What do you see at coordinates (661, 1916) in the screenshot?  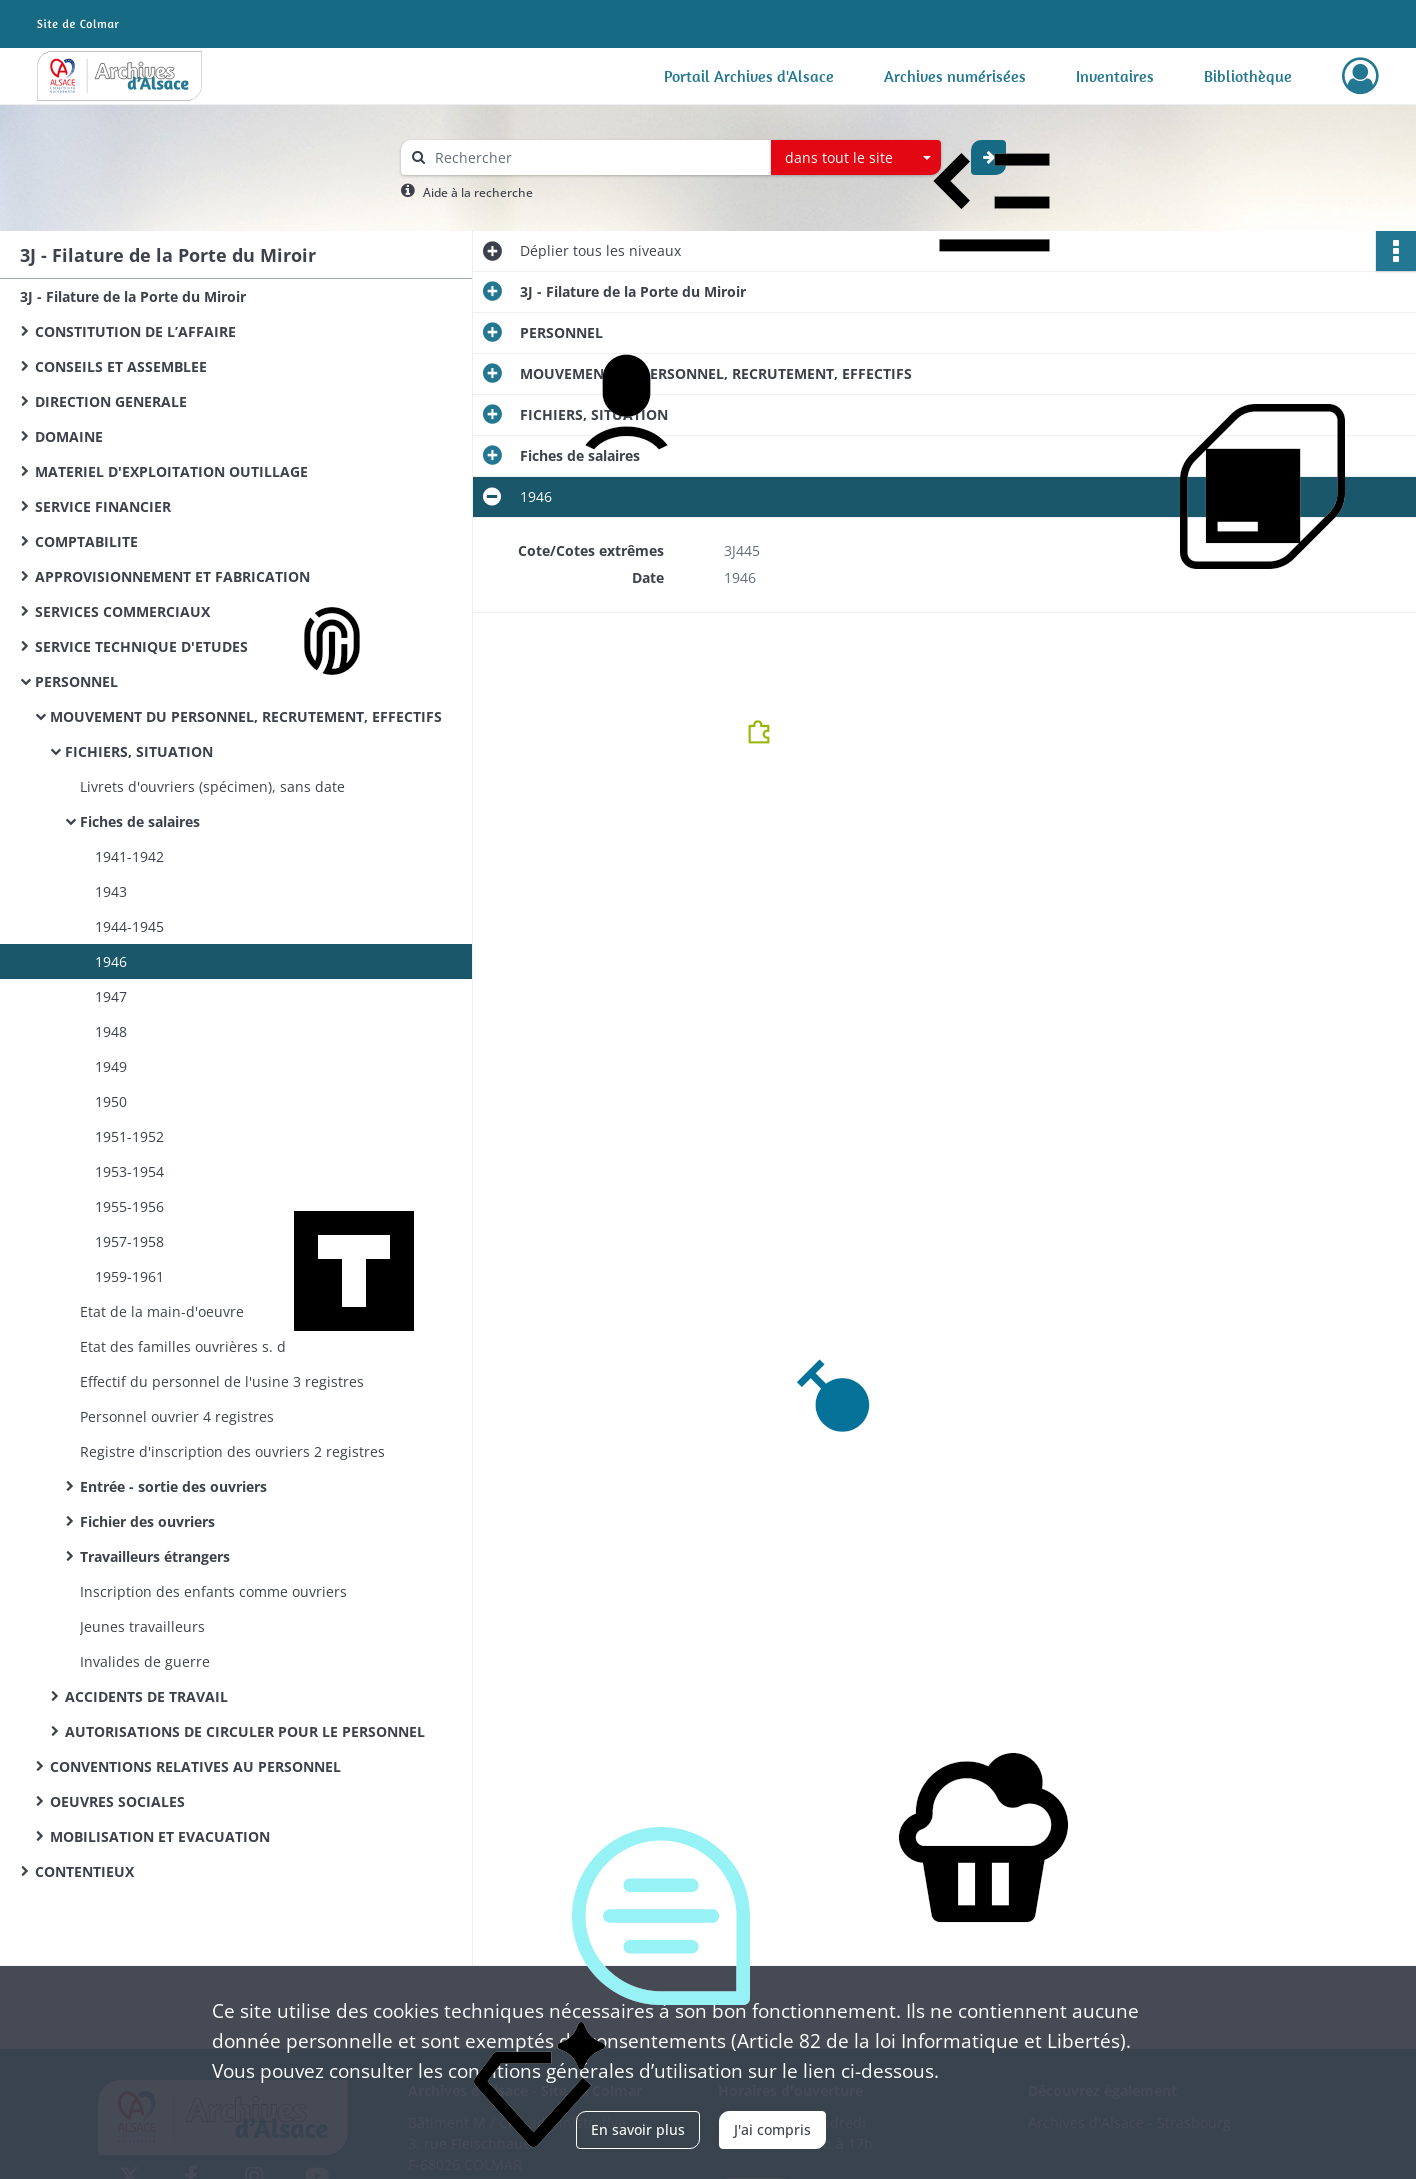 I see `open quip collaborative documents app` at bounding box center [661, 1916].